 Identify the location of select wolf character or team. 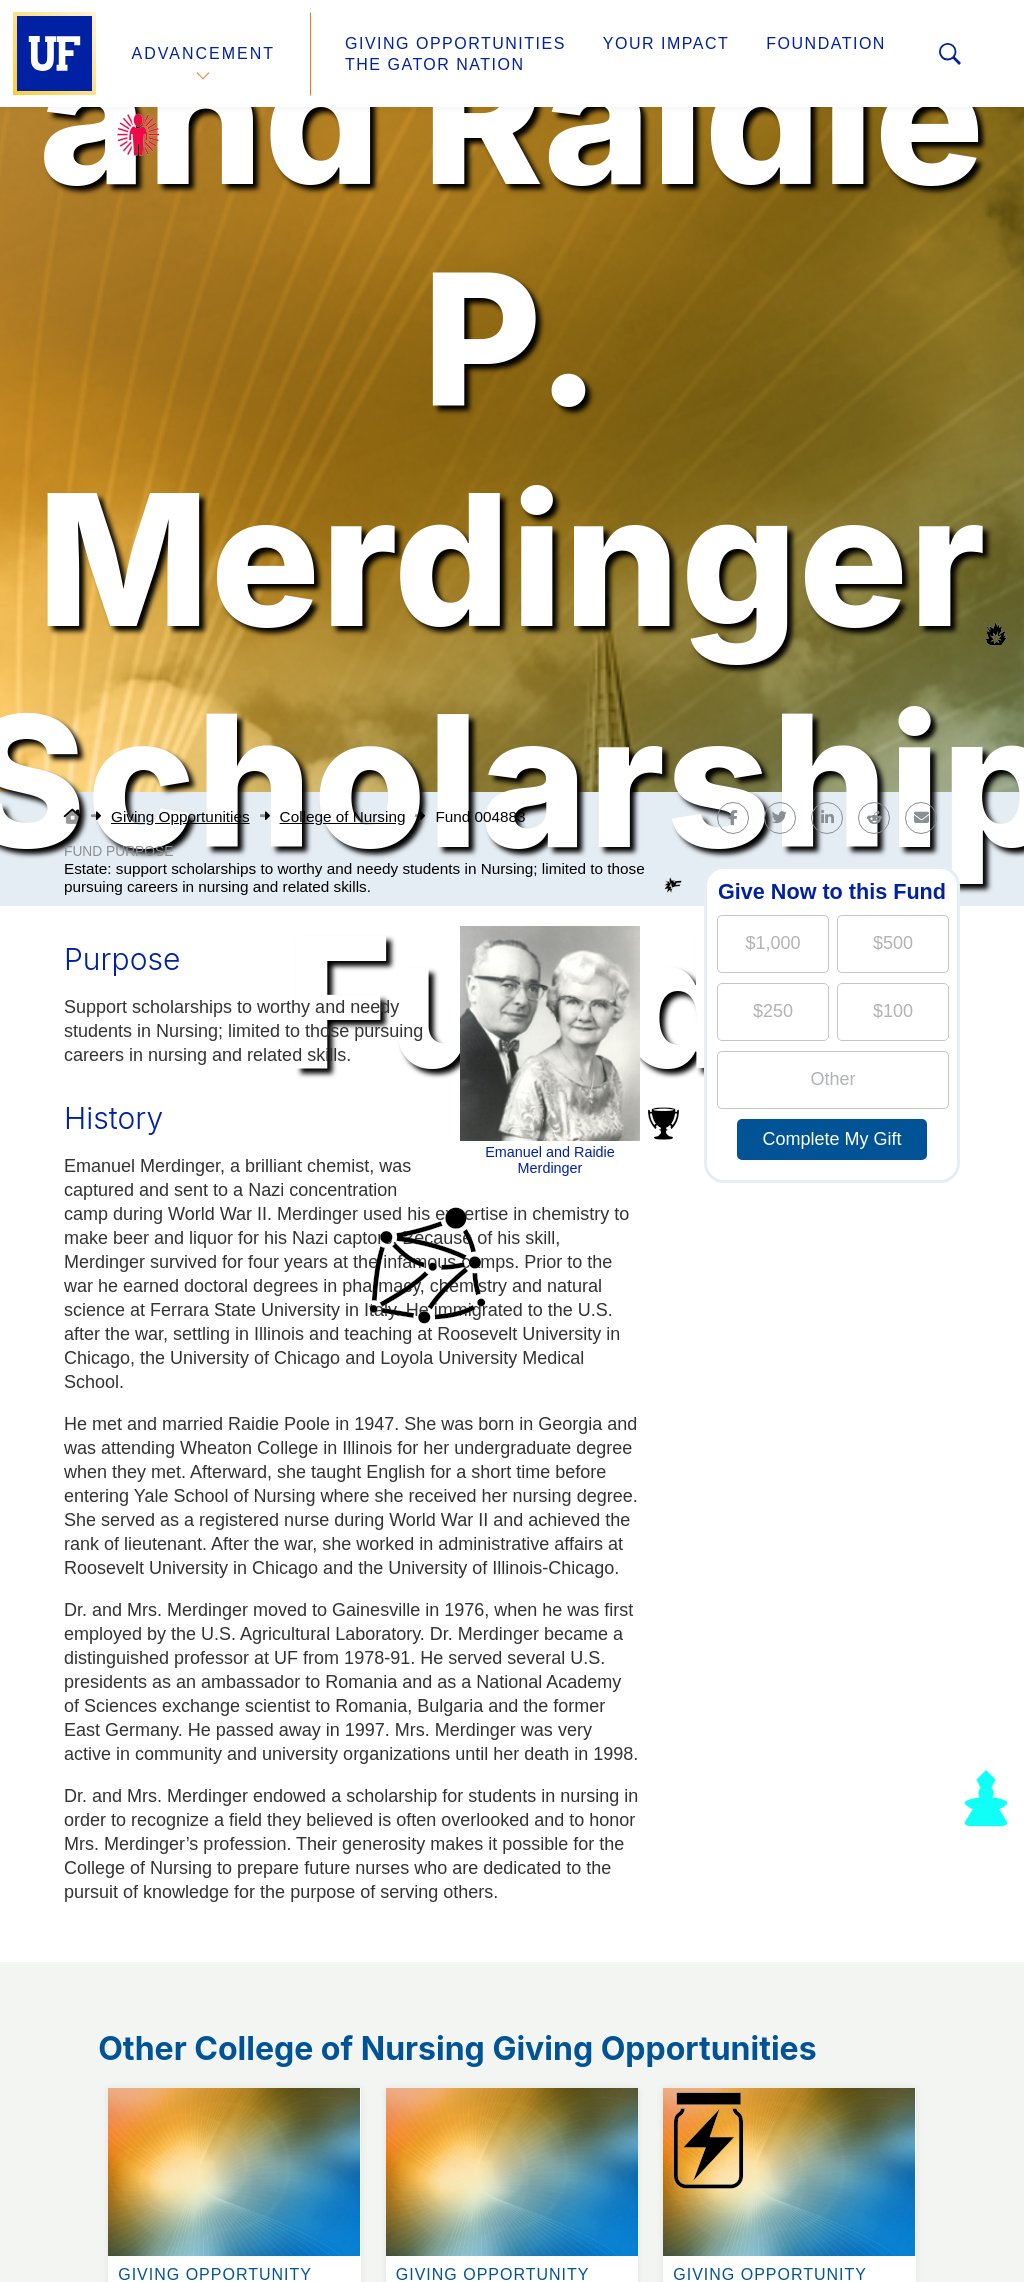
(673, 885).